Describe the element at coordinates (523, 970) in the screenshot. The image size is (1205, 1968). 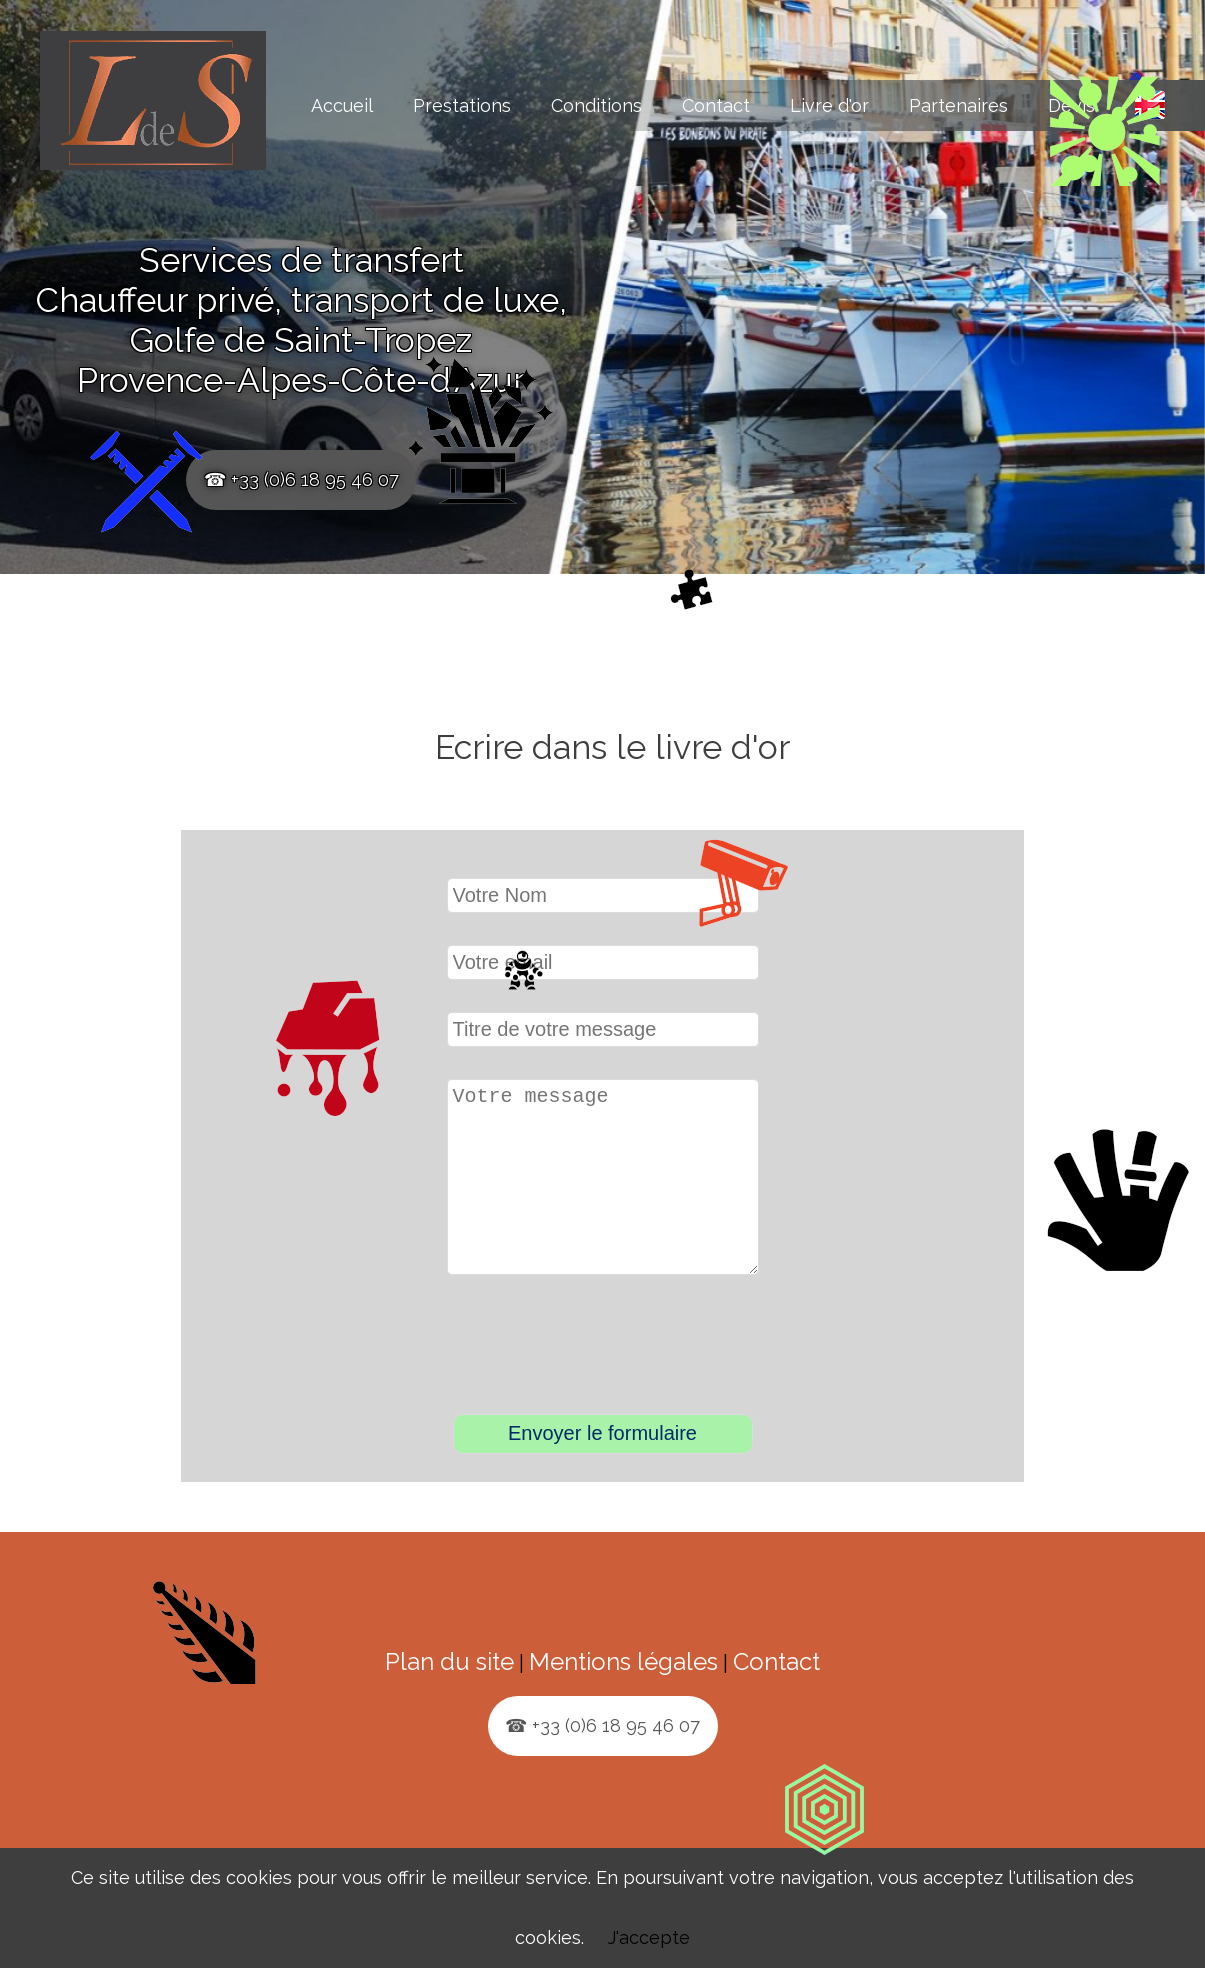
I see `select astronaut or space character` at that location.